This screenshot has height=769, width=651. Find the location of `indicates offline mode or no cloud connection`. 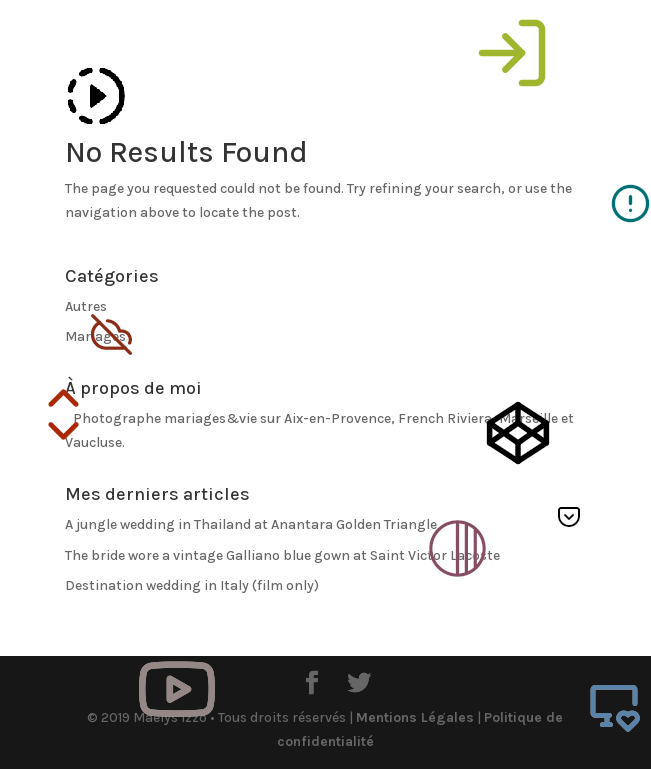

indicates offline mode or no cloud connection is located at coordinates (111, 334).